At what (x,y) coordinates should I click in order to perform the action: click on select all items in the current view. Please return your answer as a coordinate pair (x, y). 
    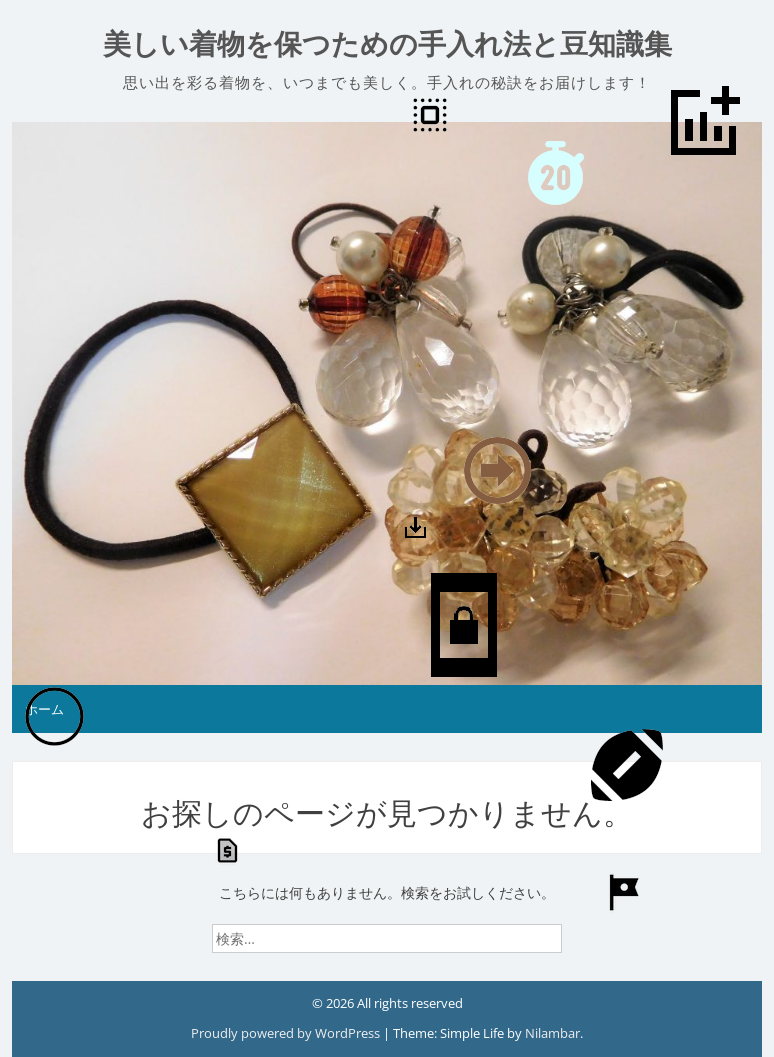
    Looking at the image, I should click on (430, 115).